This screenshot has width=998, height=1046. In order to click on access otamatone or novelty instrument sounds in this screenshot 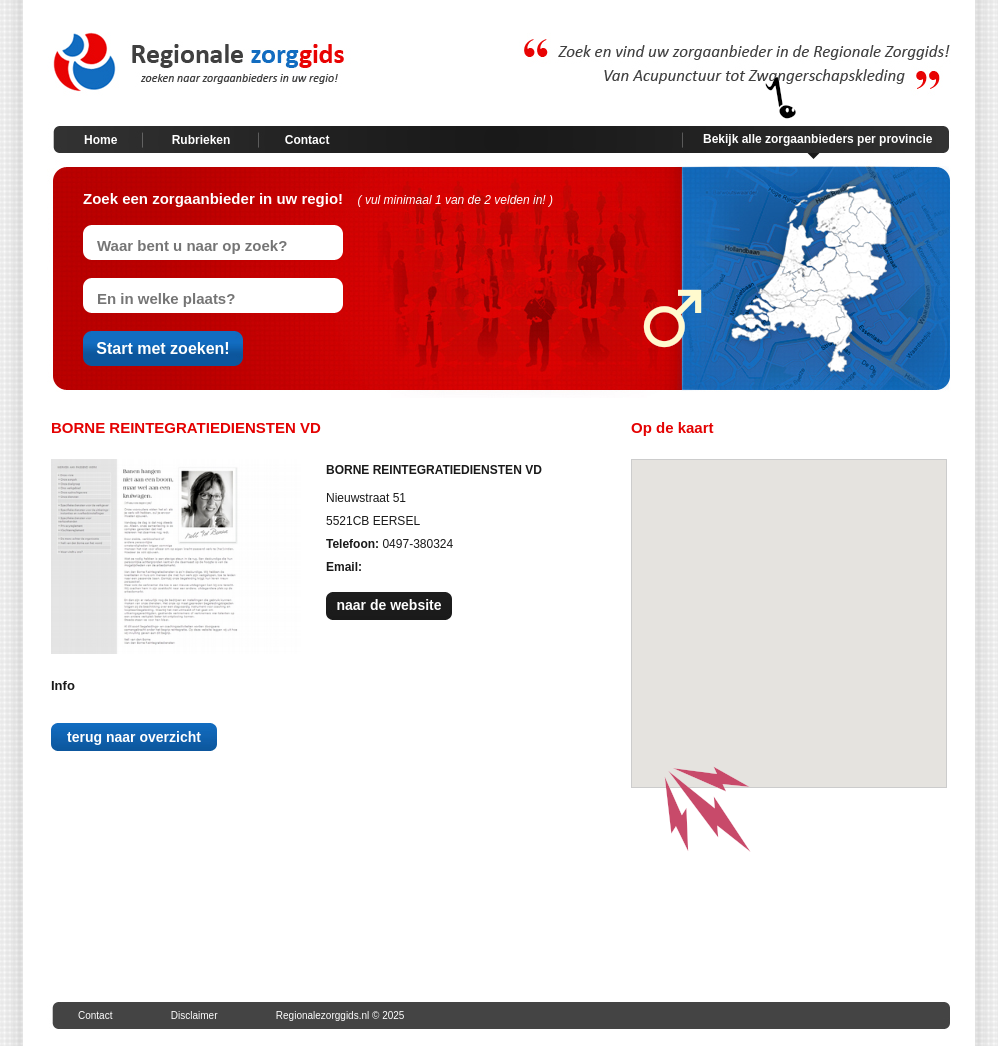, I will do `click(781, 97)`.